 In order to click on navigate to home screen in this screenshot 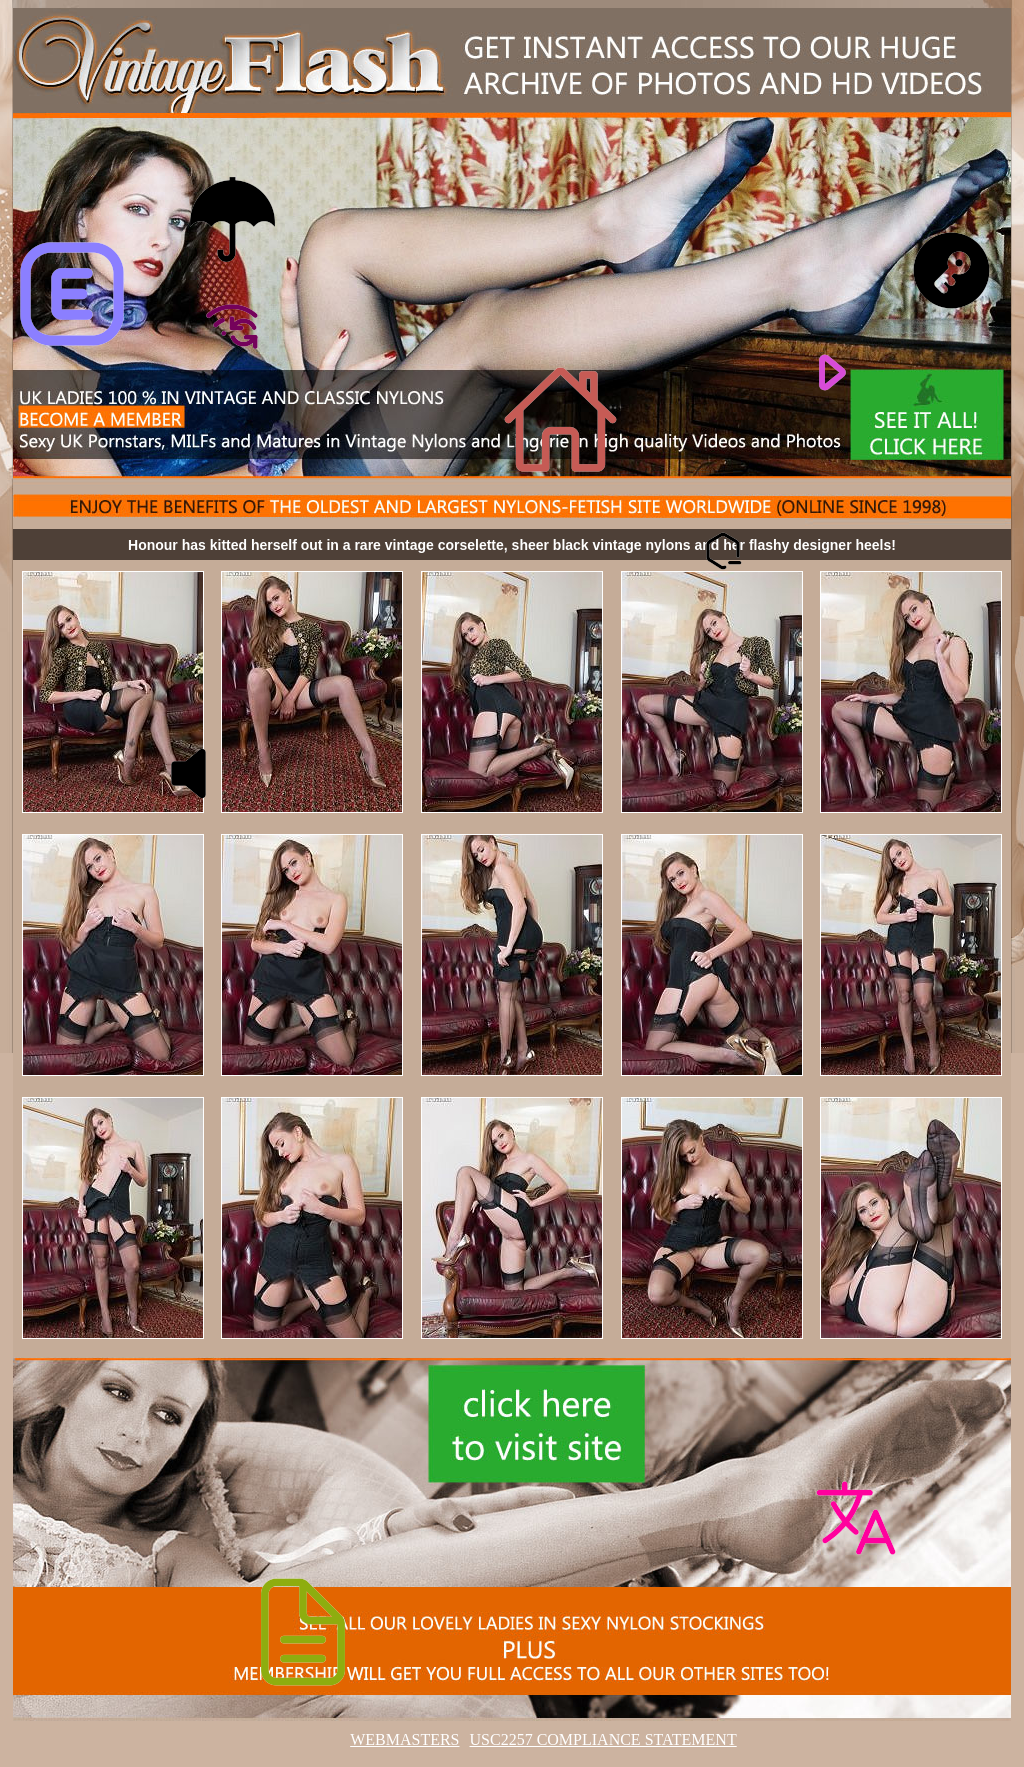, I will do `click(560, 419)`.